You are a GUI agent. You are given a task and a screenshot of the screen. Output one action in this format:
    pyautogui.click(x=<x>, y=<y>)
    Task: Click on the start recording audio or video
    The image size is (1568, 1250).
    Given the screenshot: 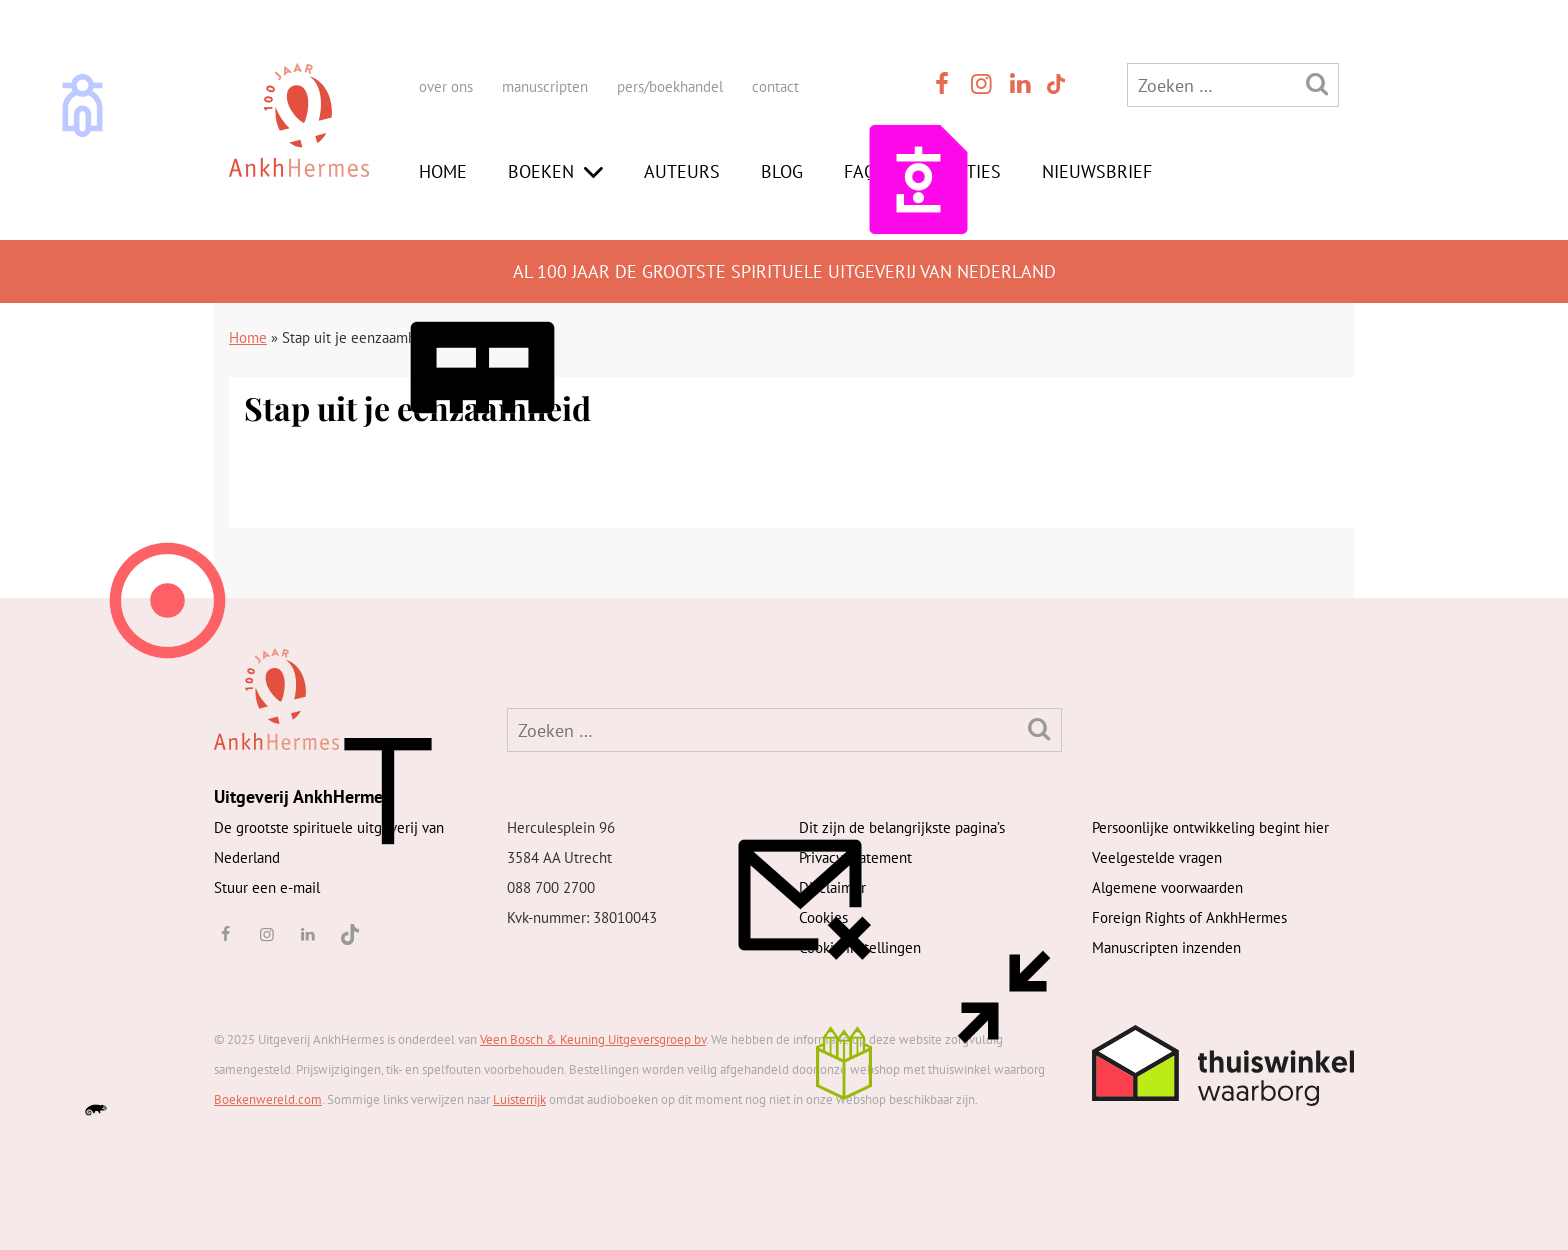 What is the action you would take?
    pyautogui.click(x=167, y=600)
    